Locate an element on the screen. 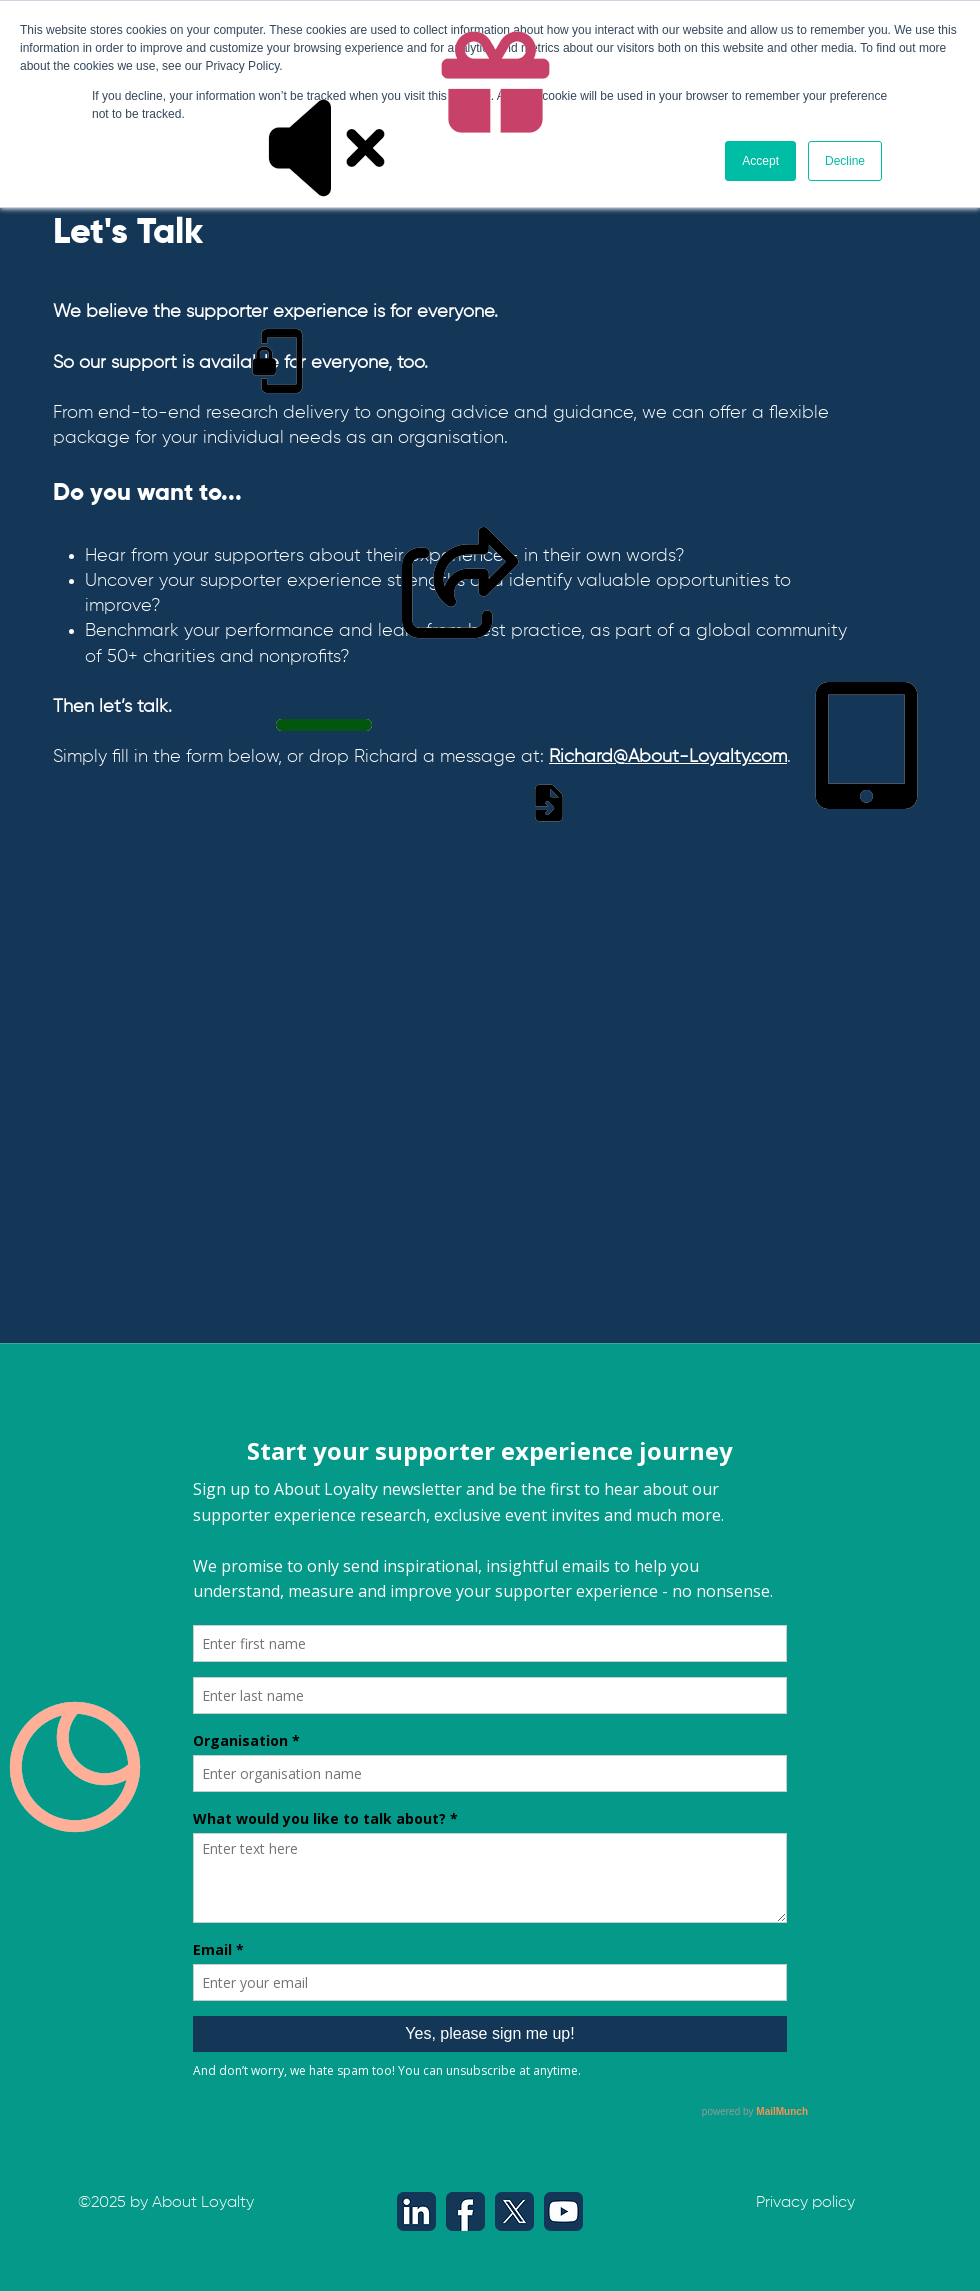 This screenshot has width=980, height=2291. minimize the current window is located at coordinates (324, 695).